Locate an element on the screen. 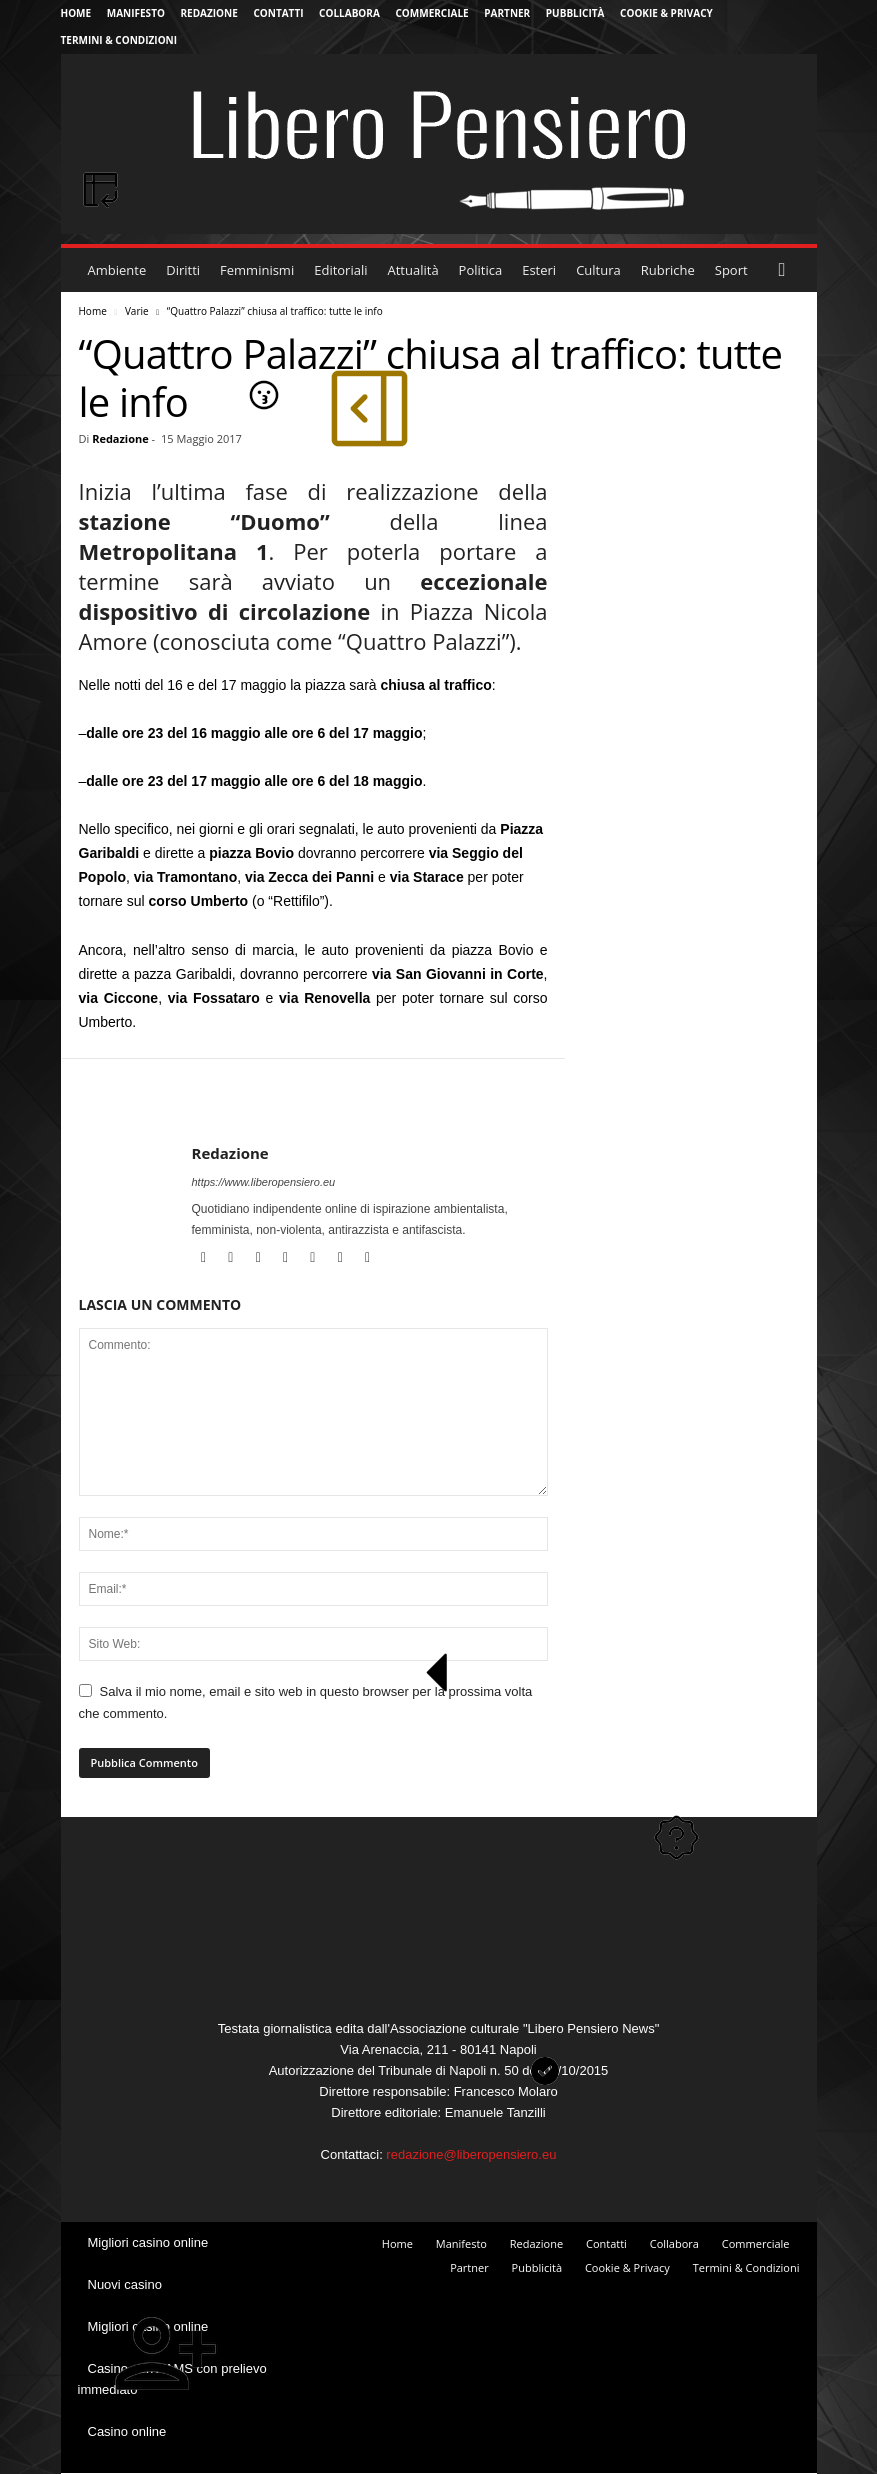  send a kiss emoji reaction is located at coordinates (264, 395).